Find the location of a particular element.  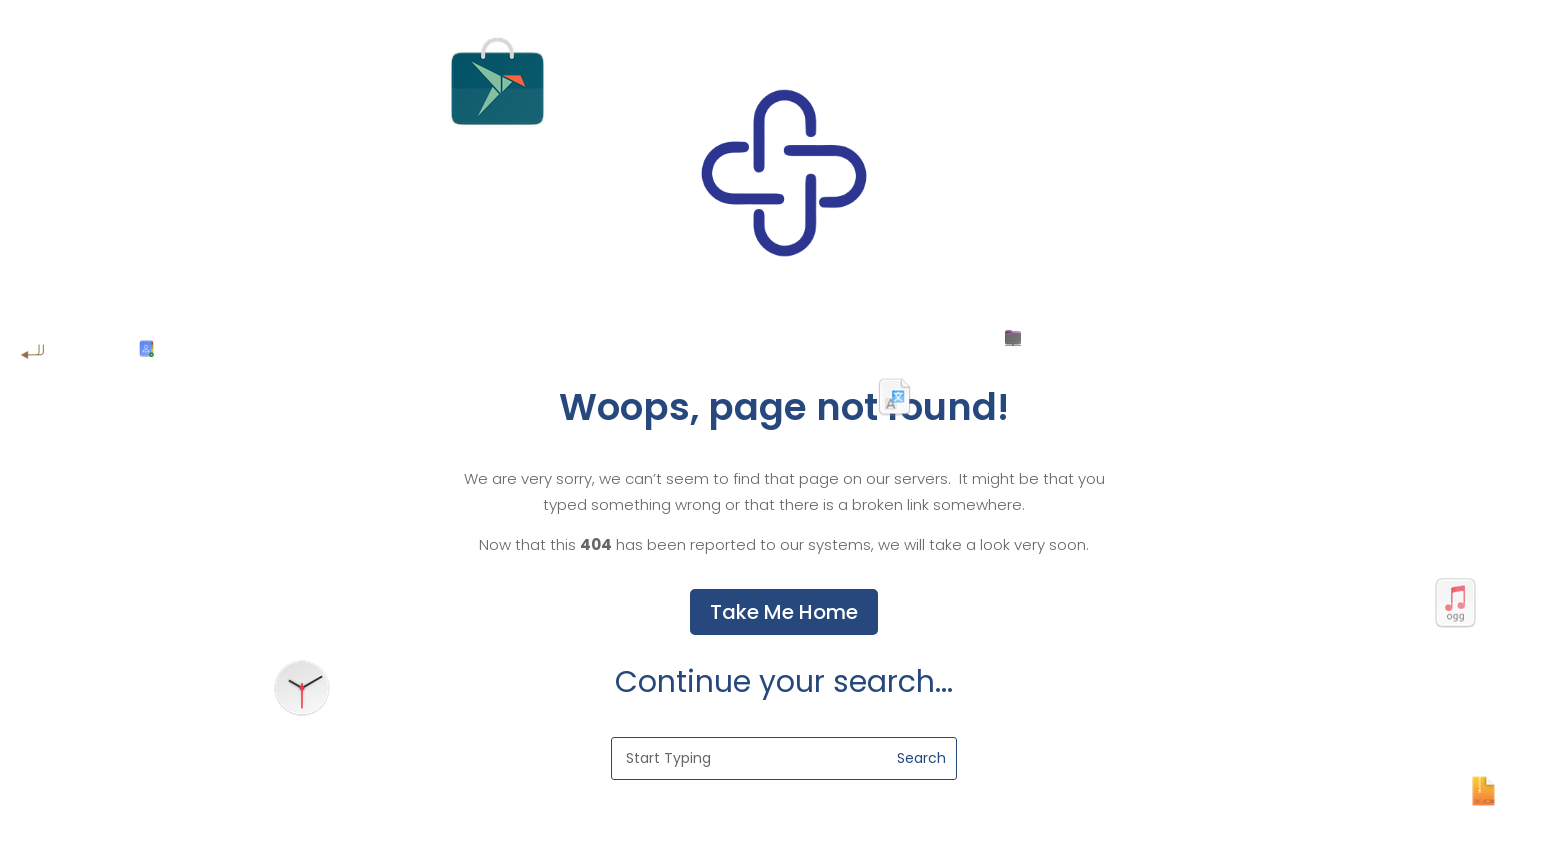

create a new contact in your address book is located at coordinates (146, 348).